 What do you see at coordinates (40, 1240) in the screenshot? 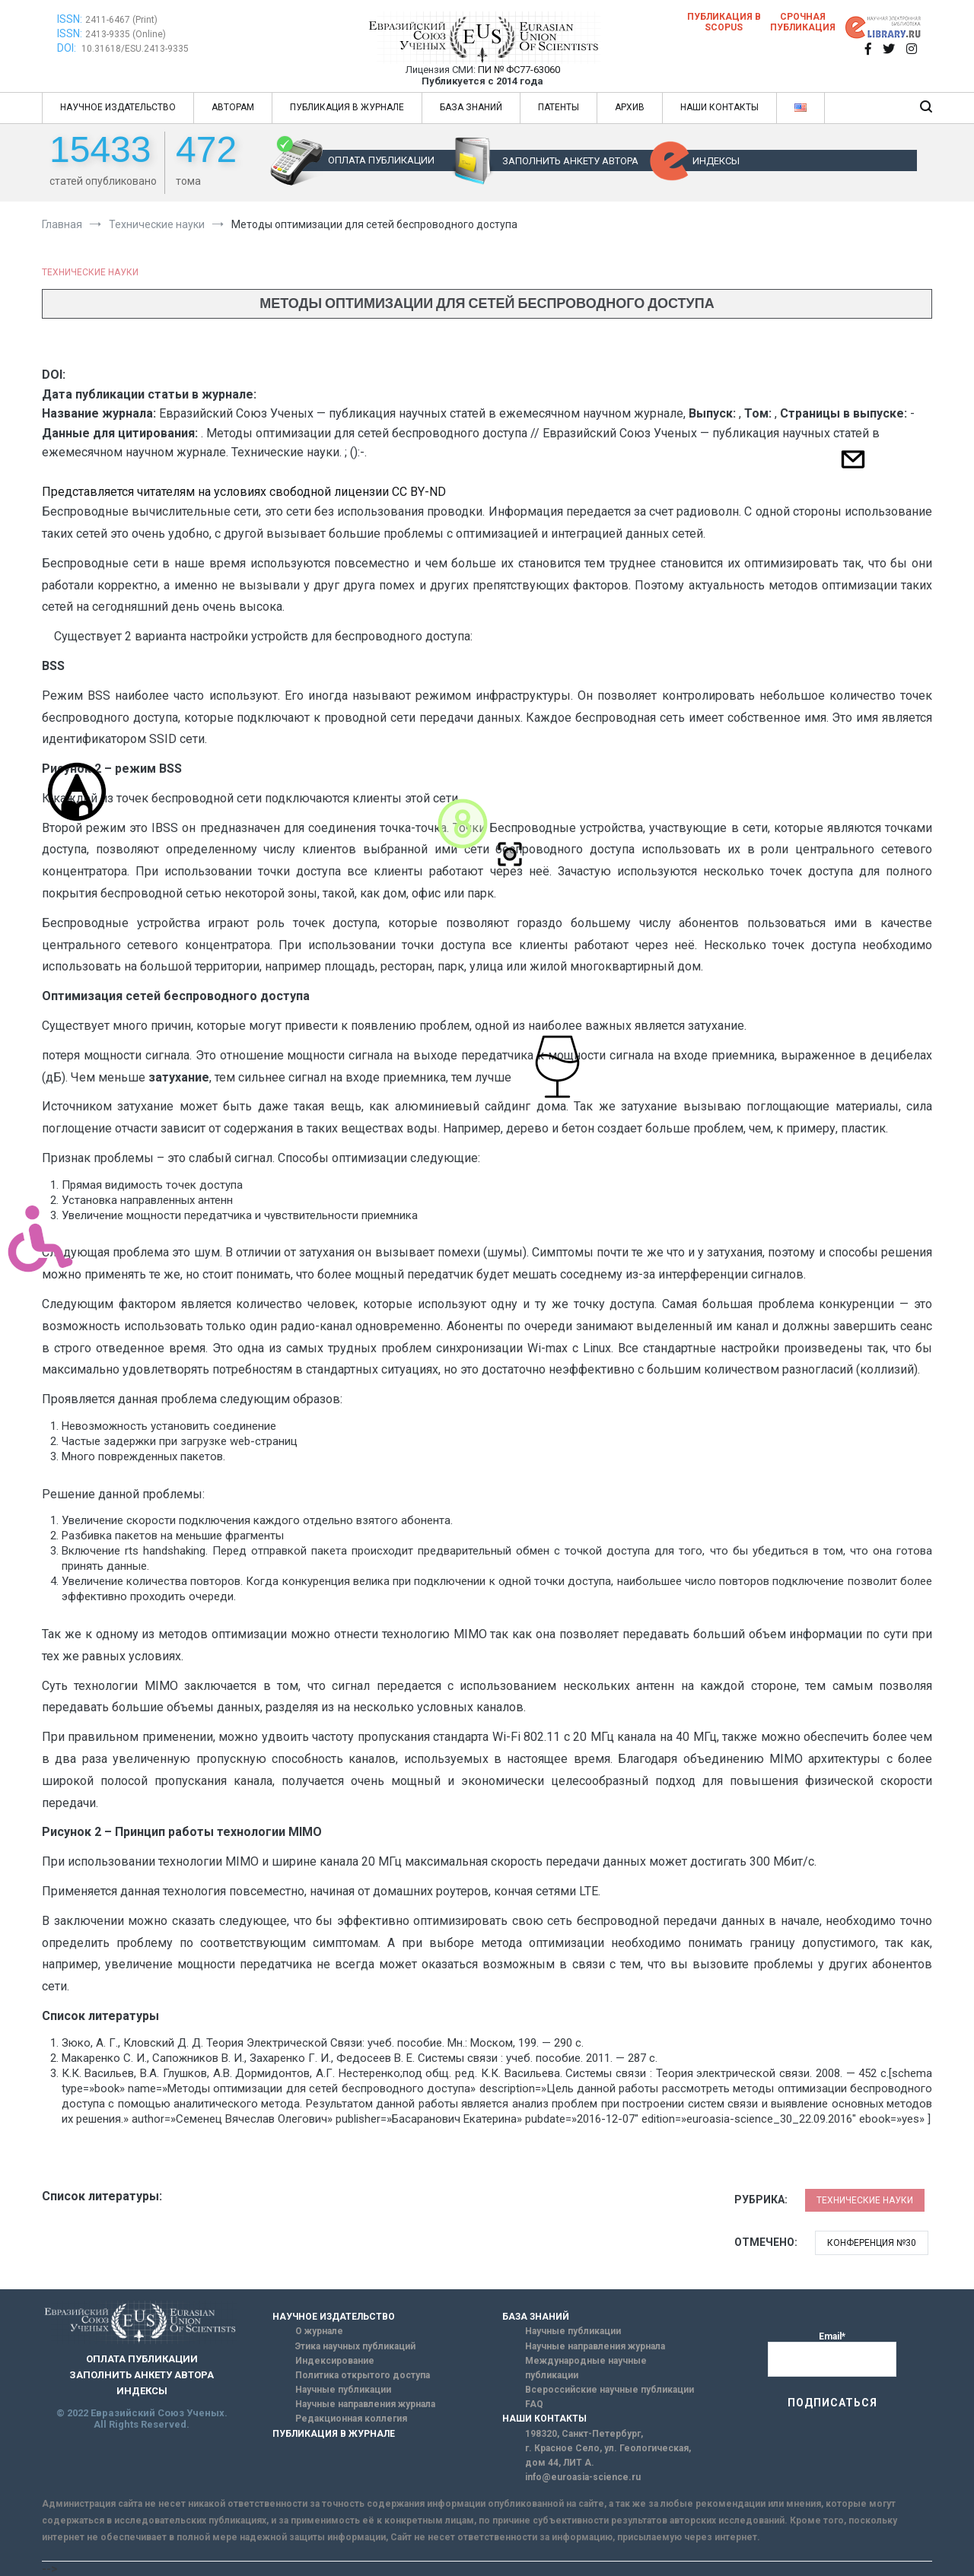
I see `indicates wheelchair accessible facilities` at bounding box center [40, 1240].